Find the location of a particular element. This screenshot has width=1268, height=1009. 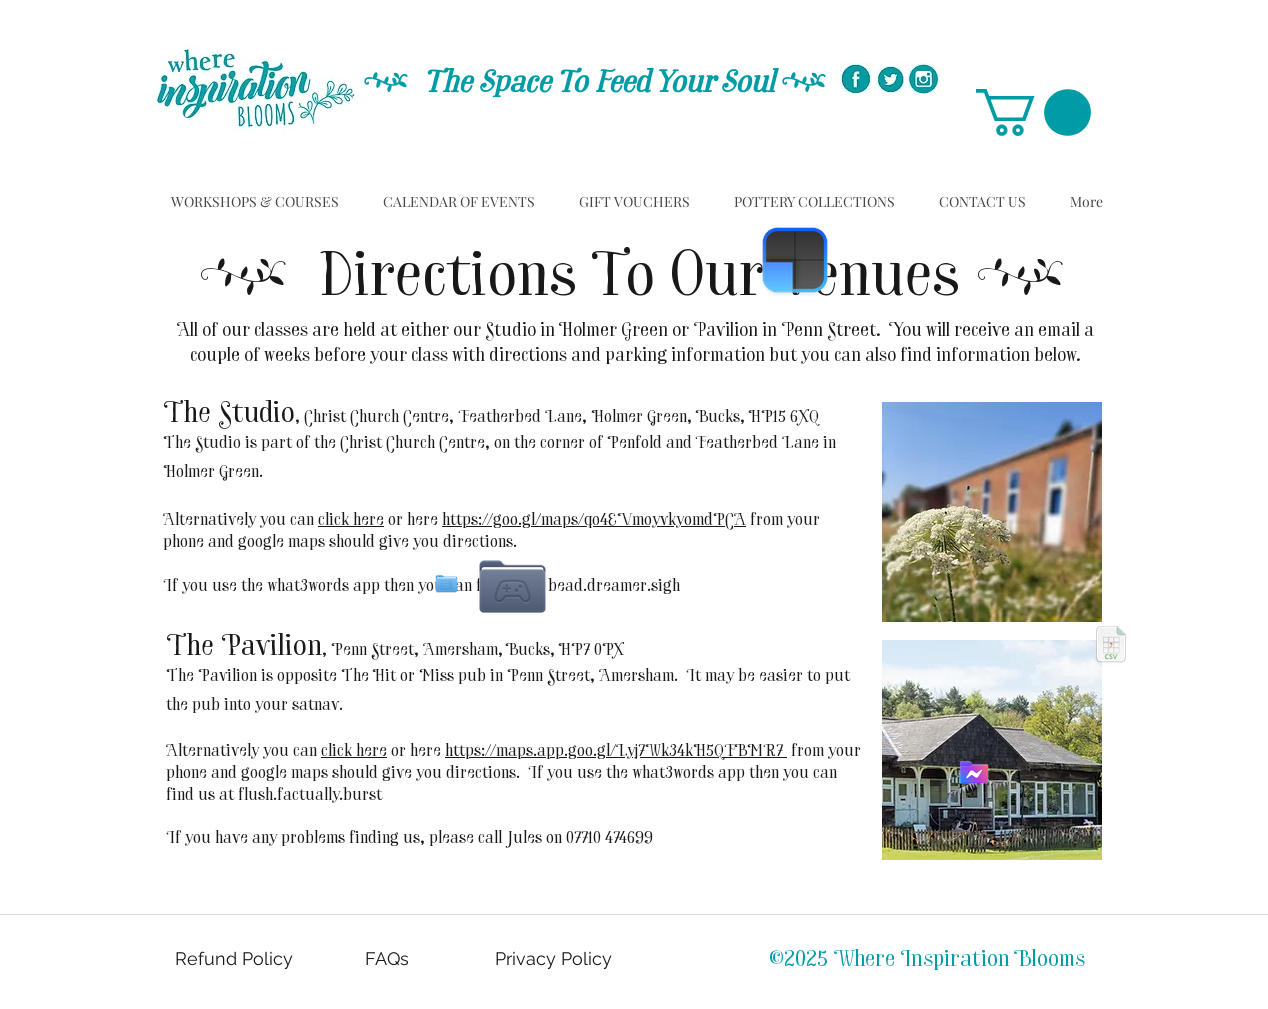

access network-attached storage folder is located at coordinates (446, 583).